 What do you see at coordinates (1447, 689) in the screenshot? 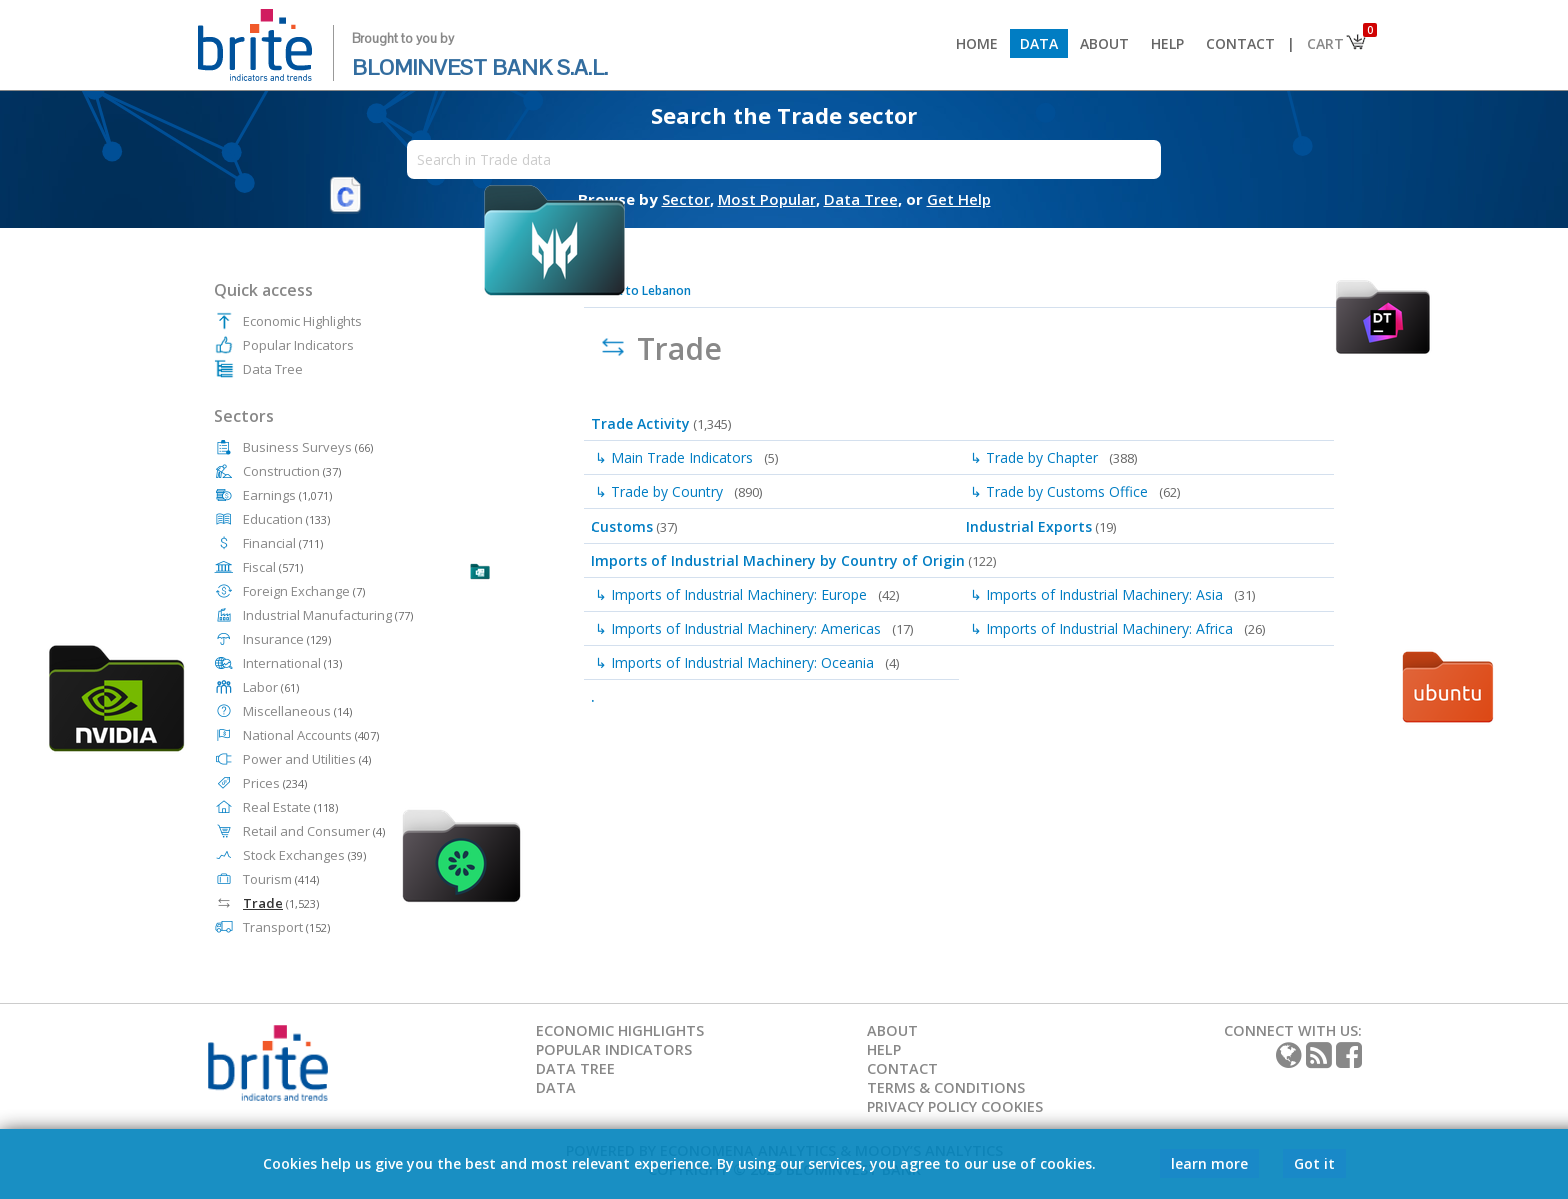
I see `open ubuntu-related files folder` at bounding box center [1447, 689].